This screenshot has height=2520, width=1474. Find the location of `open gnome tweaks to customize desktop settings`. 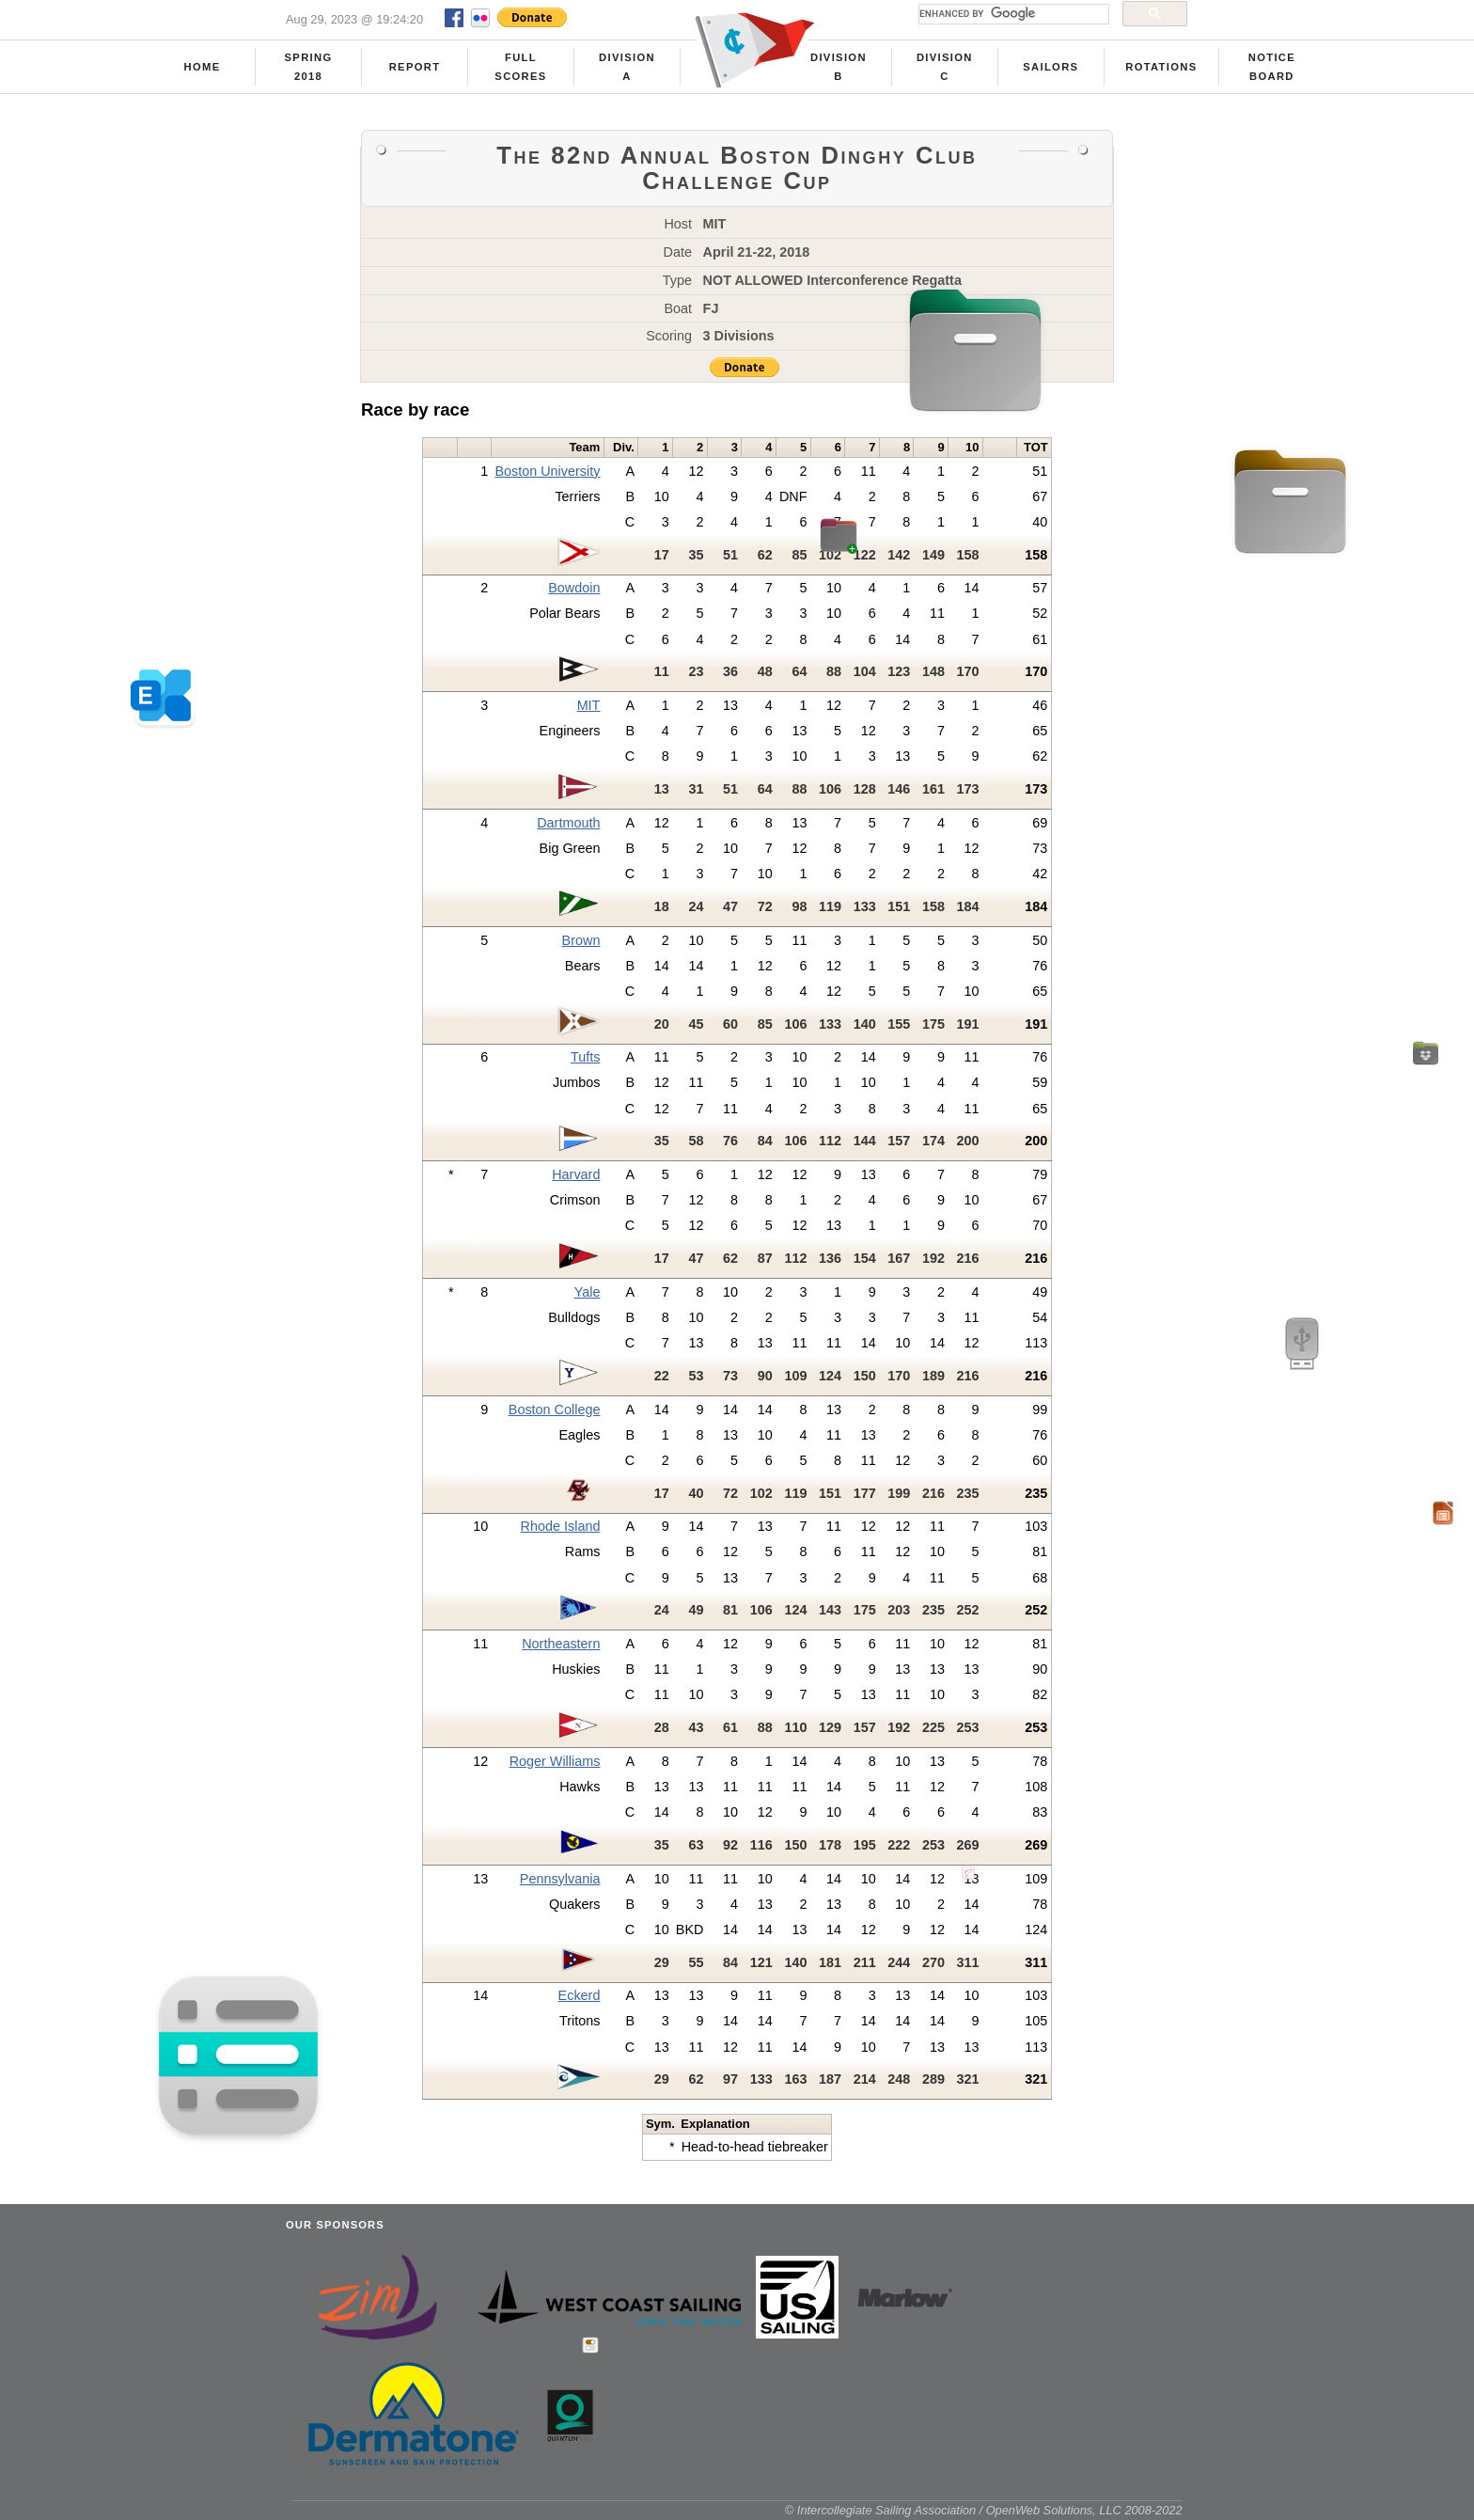

open gnome tweaks to customize desktop settings is located at coordinates (590, 2345).